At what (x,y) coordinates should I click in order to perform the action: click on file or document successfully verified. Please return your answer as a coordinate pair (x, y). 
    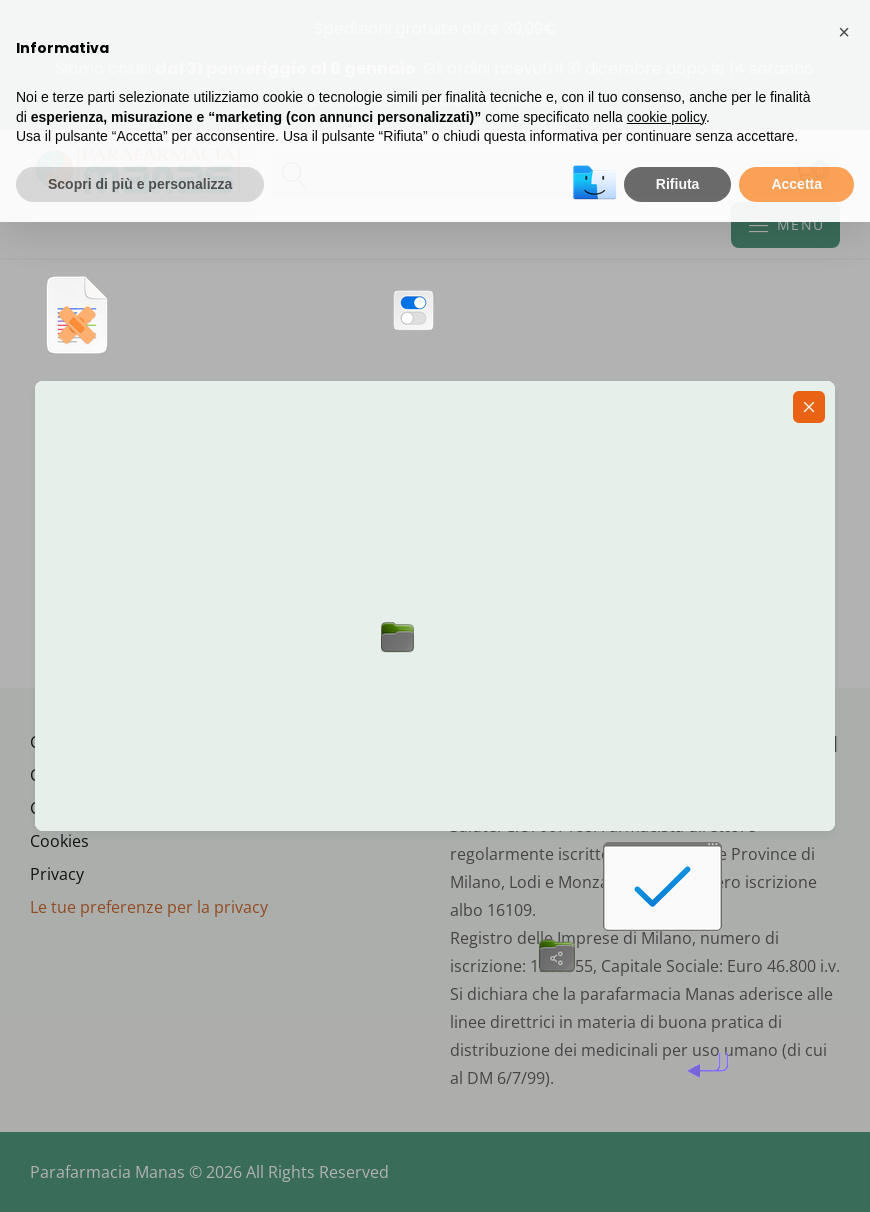
    Looking at the image, I should click on (662, 886).